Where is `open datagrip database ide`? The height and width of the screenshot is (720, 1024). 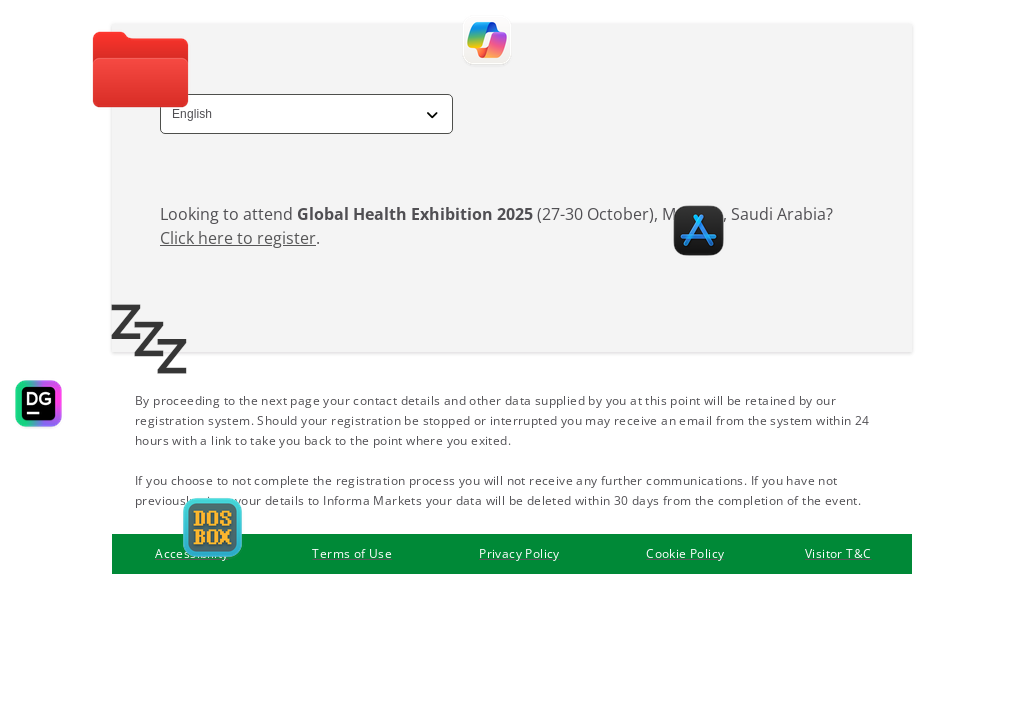
open datagrip database ide is located at coordinates (38, 403).